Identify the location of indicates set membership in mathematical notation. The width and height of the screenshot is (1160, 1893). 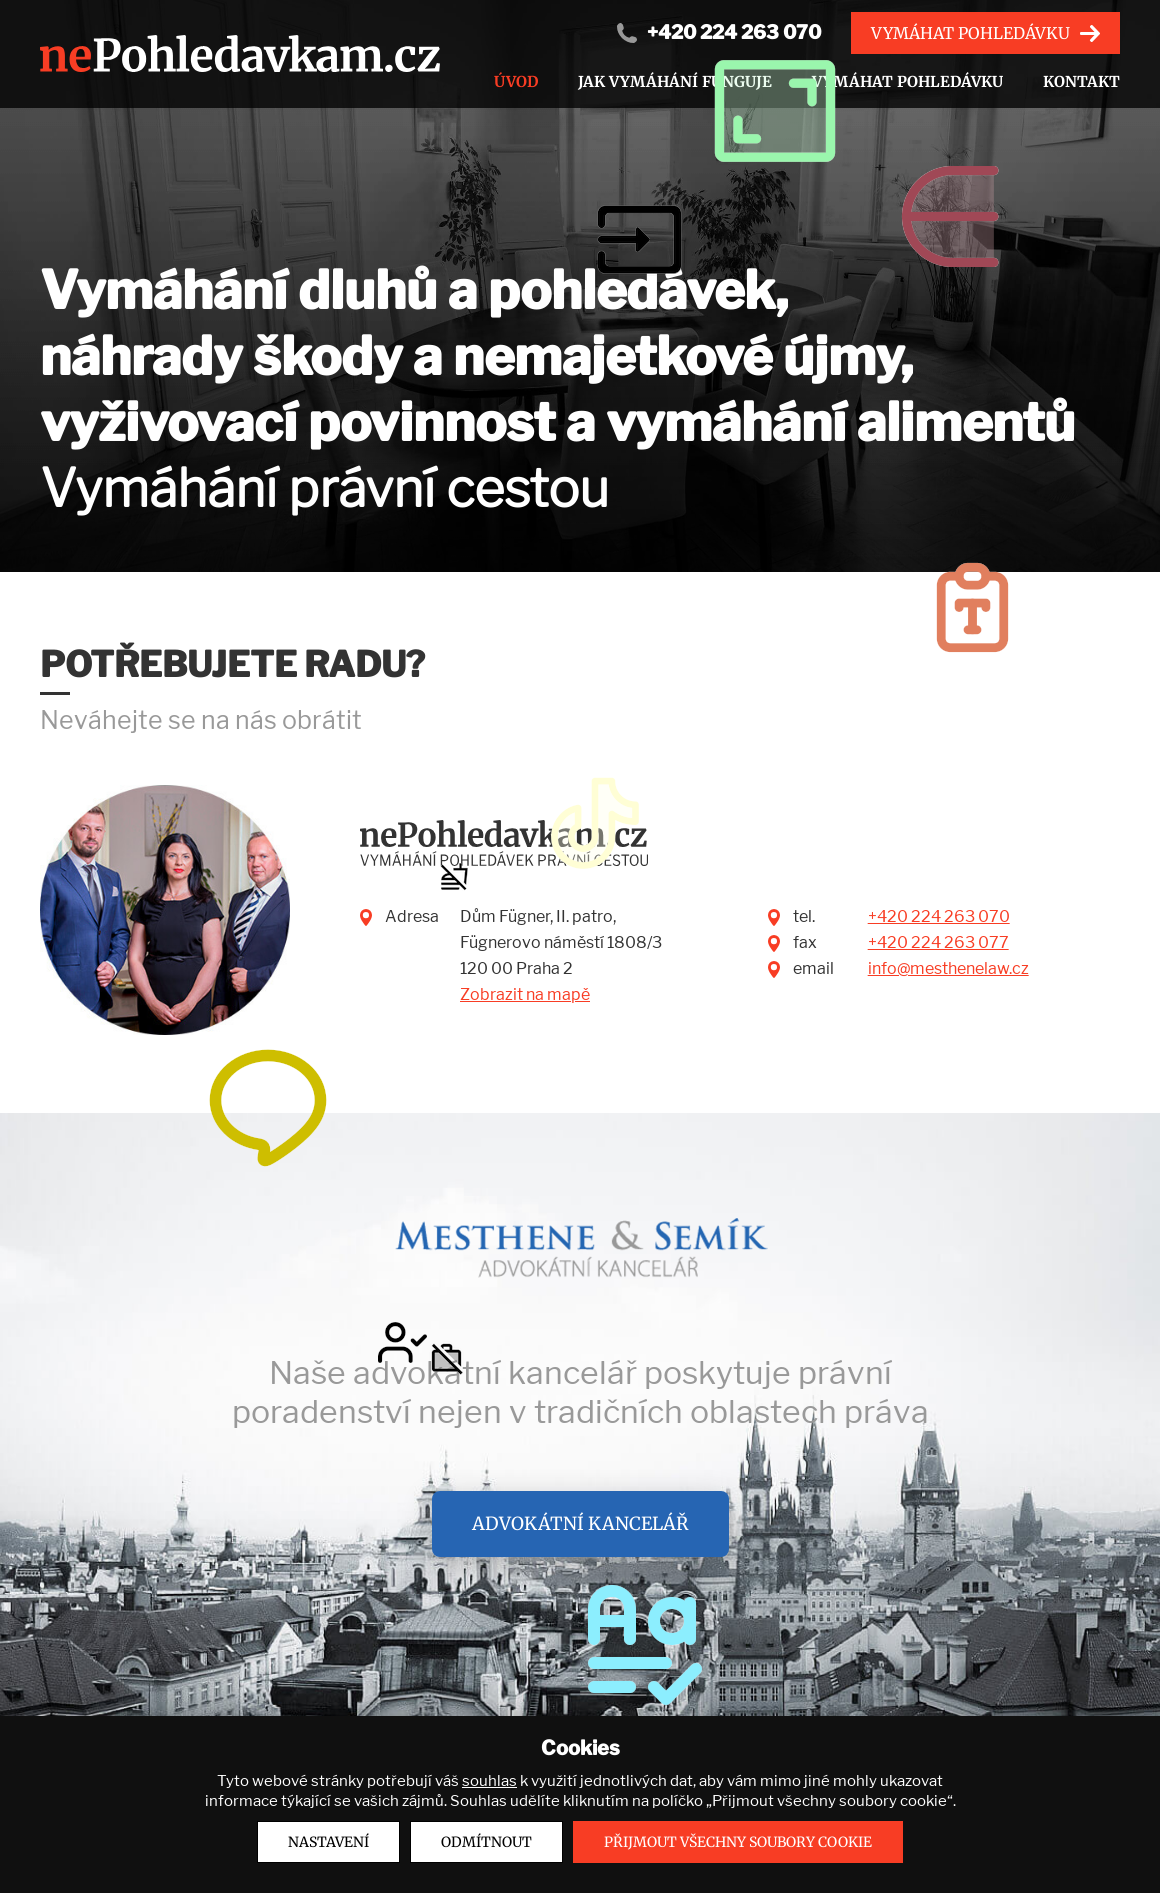
(952, 216).